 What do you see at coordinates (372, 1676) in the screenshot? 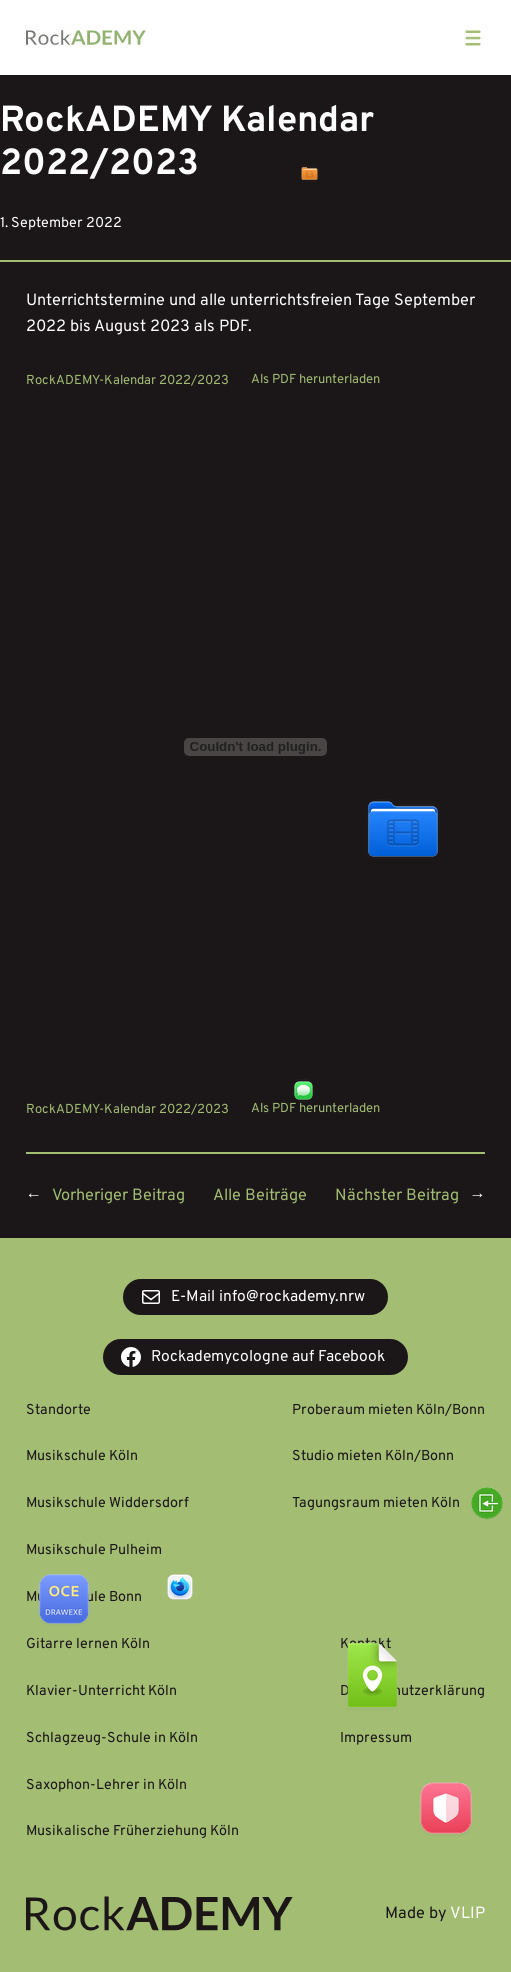
I see `openstreetmap data file` at bounding box center [372, 1676].